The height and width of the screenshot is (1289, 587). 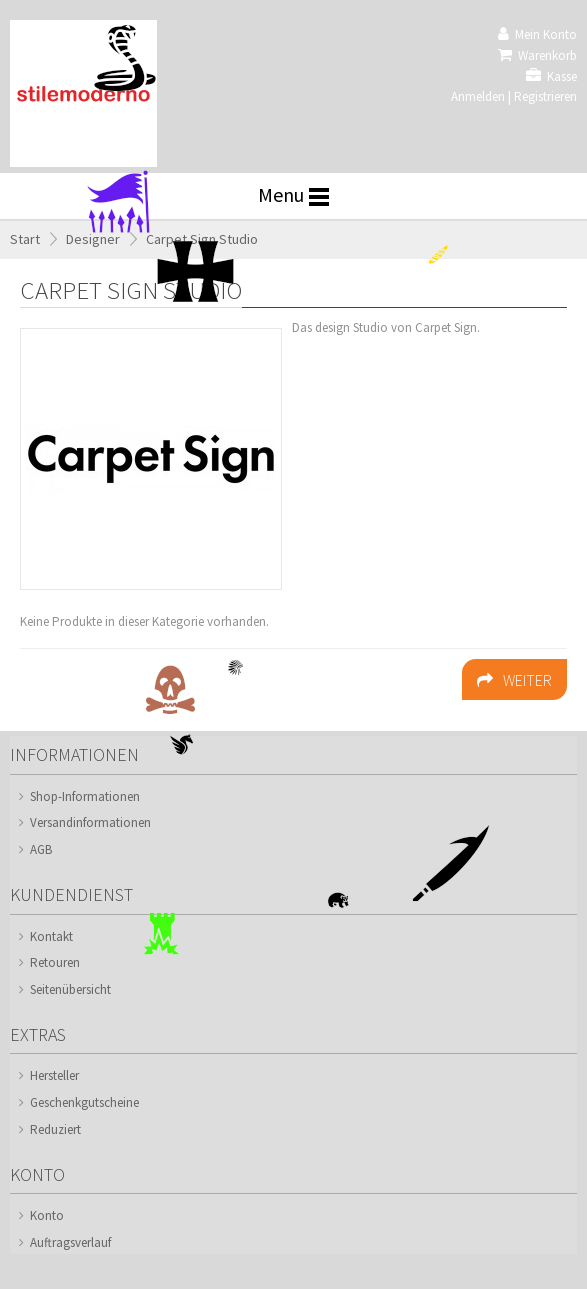 What do you see at coordinates (338, 900) in the screenshot?
I see `polar bear icon for wildlife or arctic-themed game` at bounding box center [338, 900].